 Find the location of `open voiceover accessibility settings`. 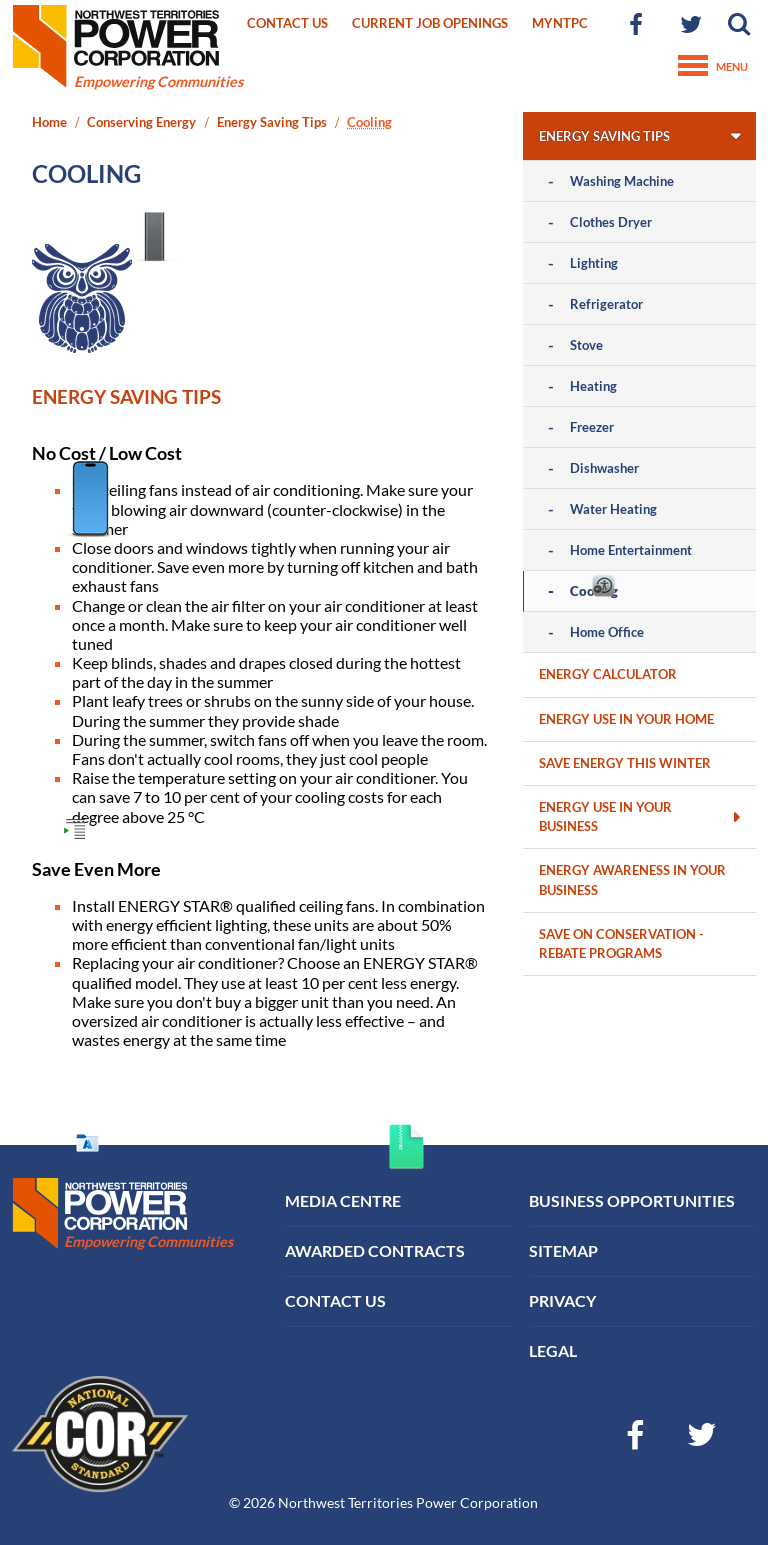

open voiceover accessibility settings is located at coordinates (603, 585).